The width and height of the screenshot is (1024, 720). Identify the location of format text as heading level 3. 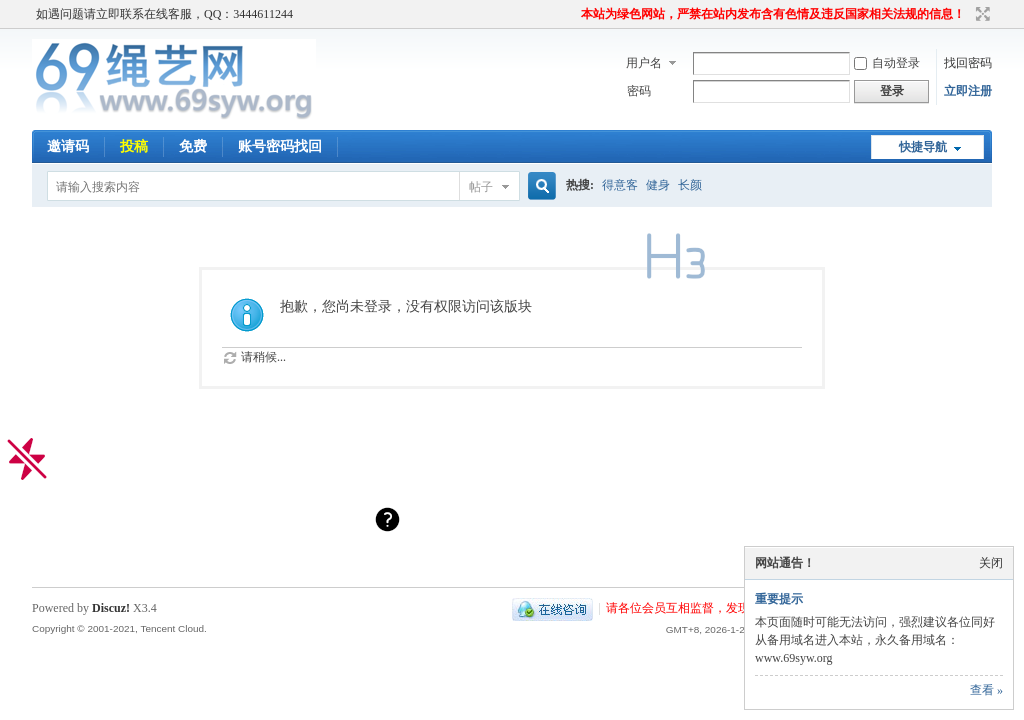
(676, 256).